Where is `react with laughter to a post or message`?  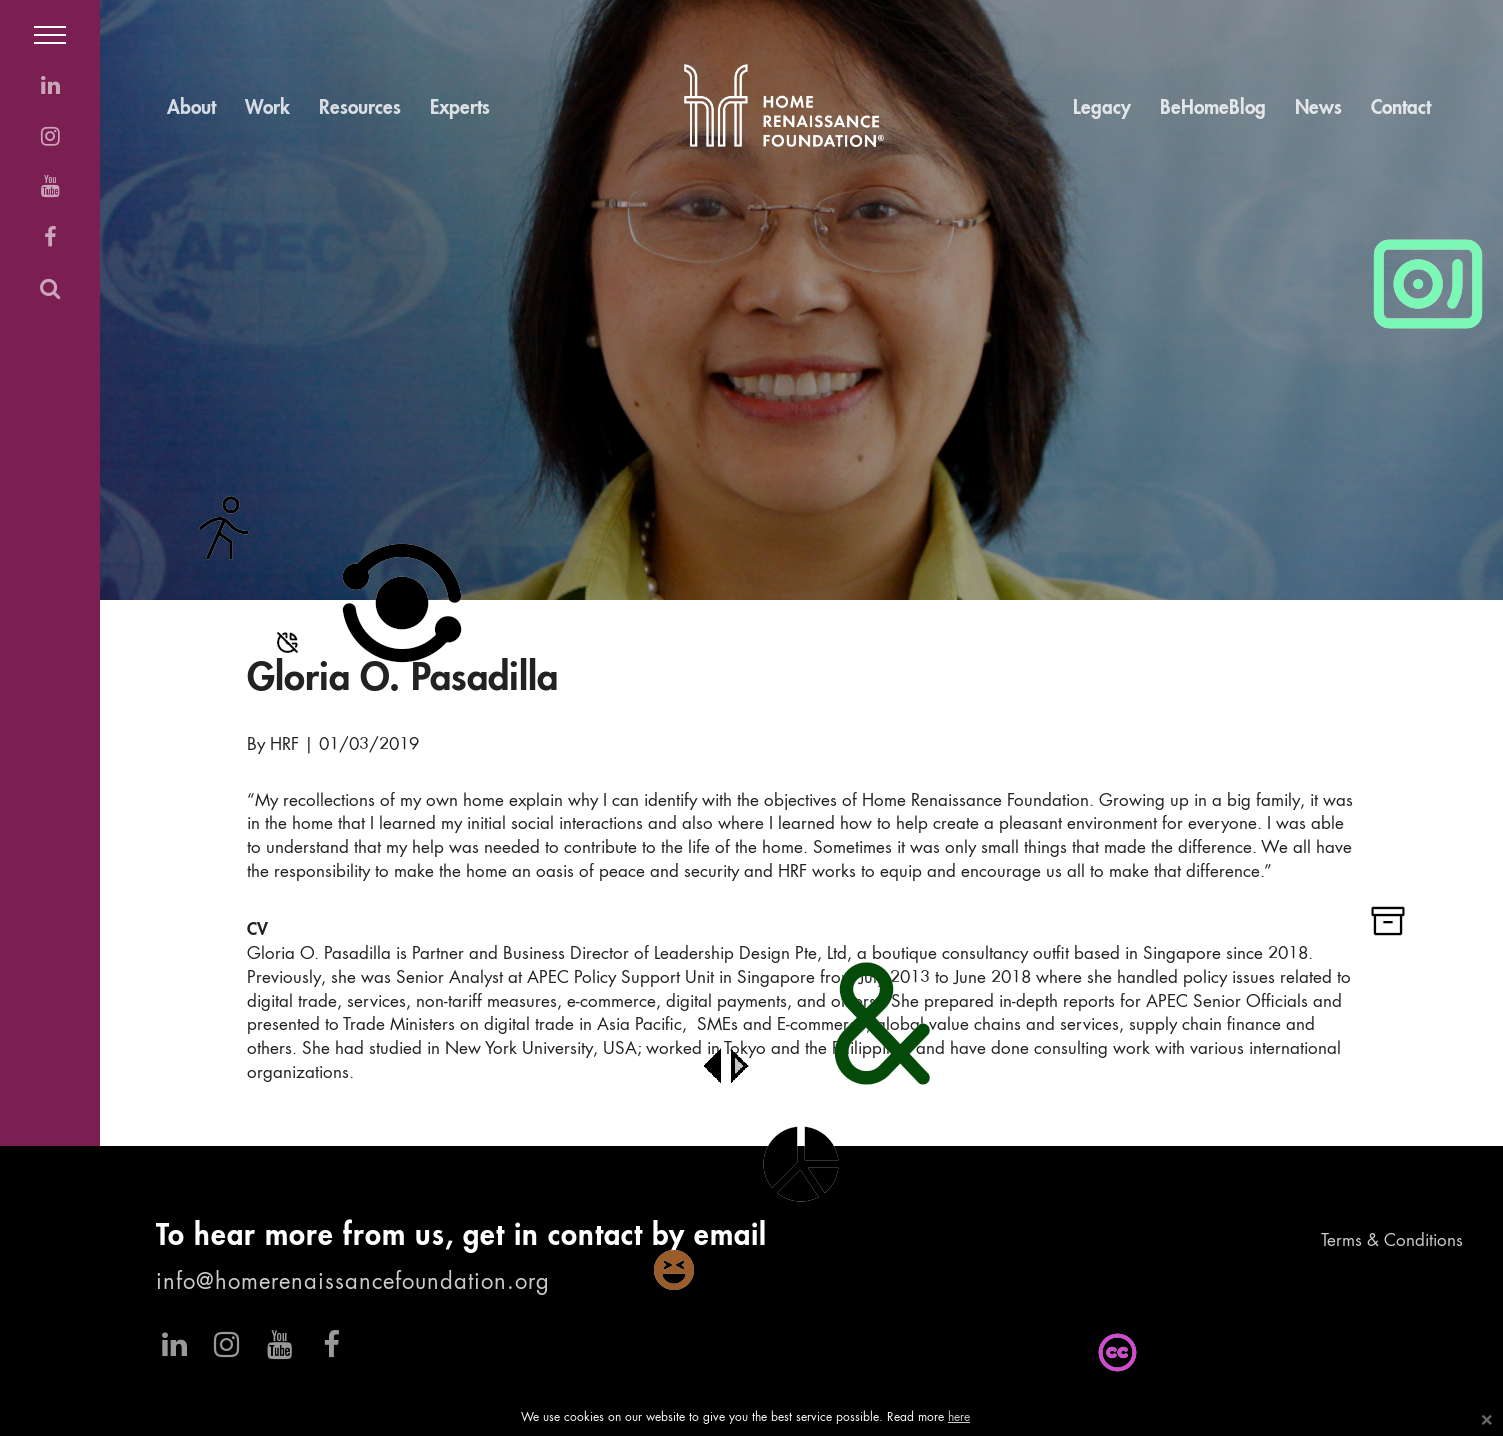 react with laughter to a post or message is located at coordinates (674, 1270).